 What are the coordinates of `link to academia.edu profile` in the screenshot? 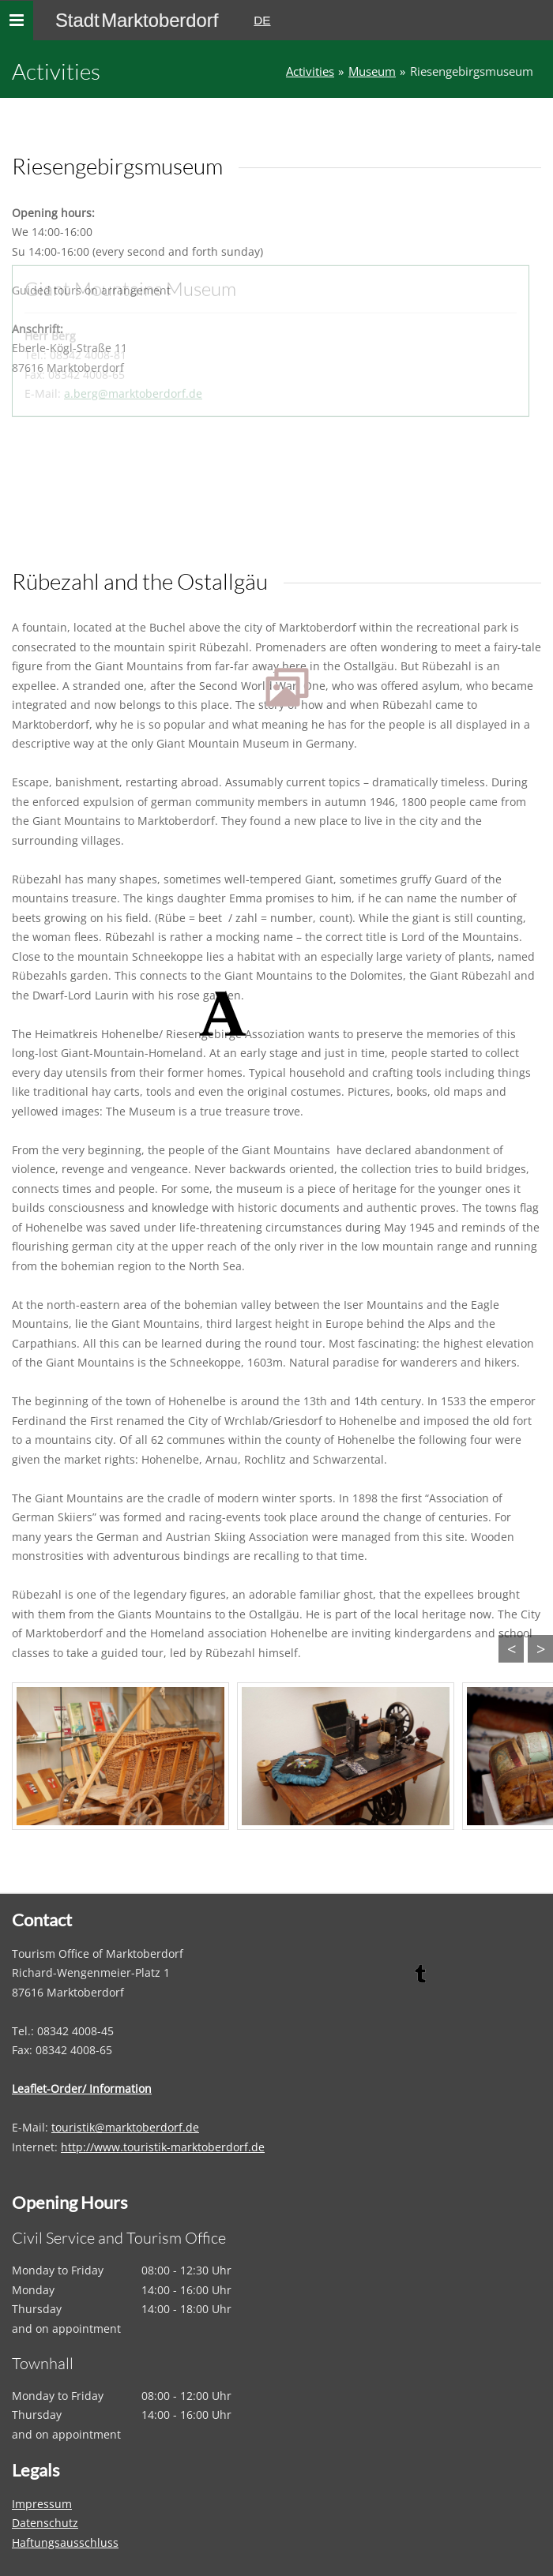 It's located at (223, 1014).